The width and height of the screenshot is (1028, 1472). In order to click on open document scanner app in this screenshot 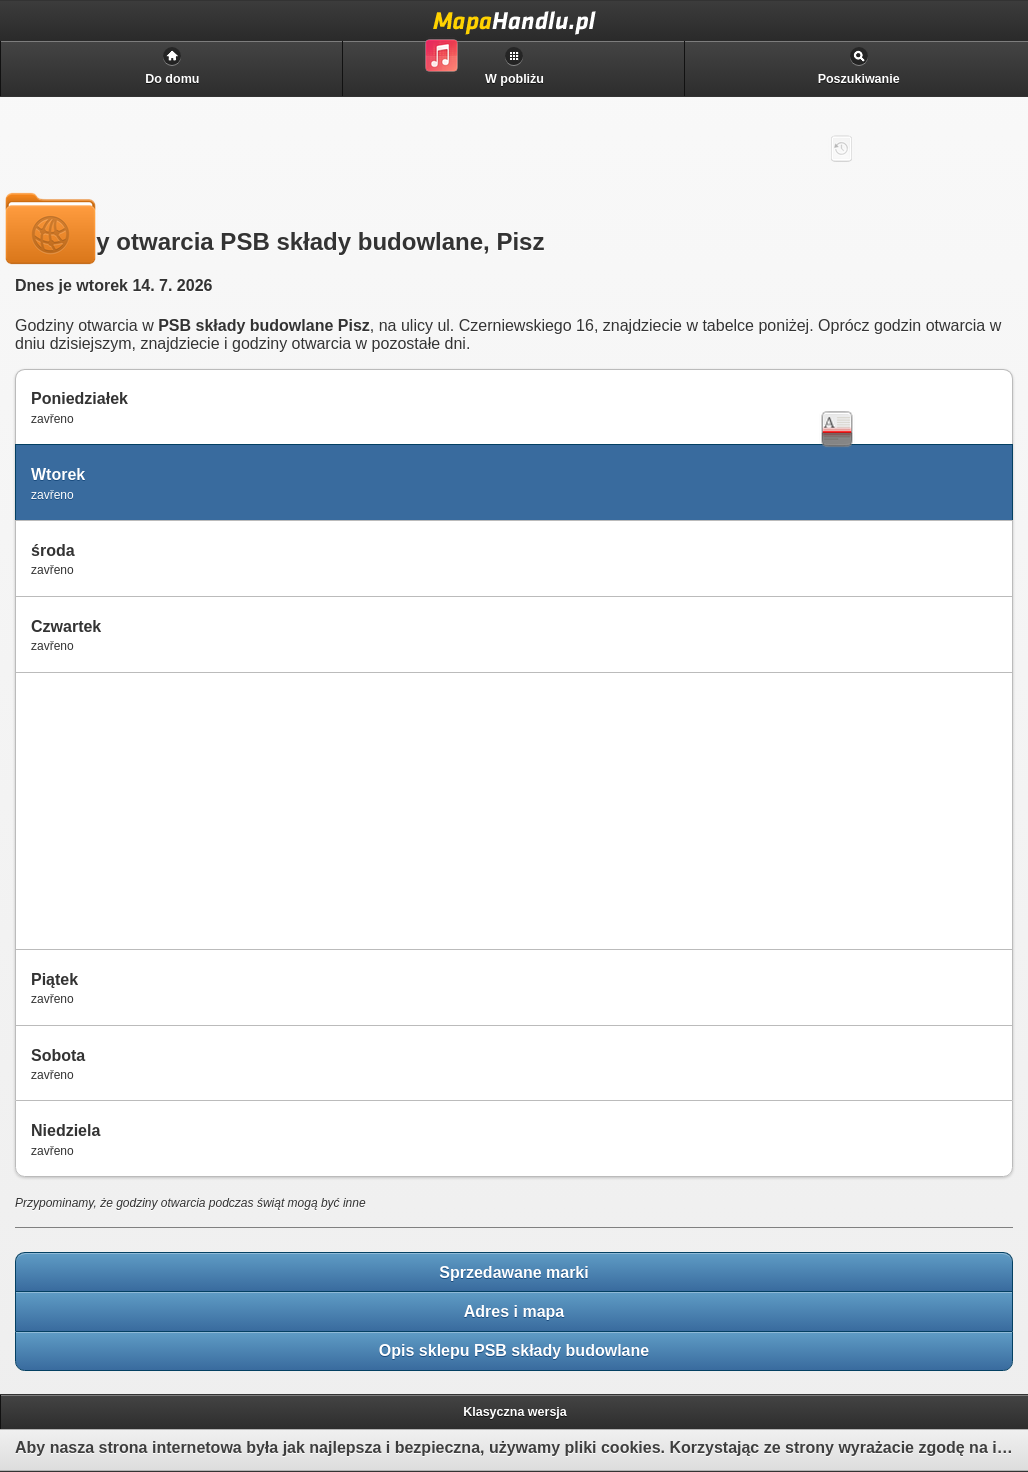, I will do `click(837, 429)`.